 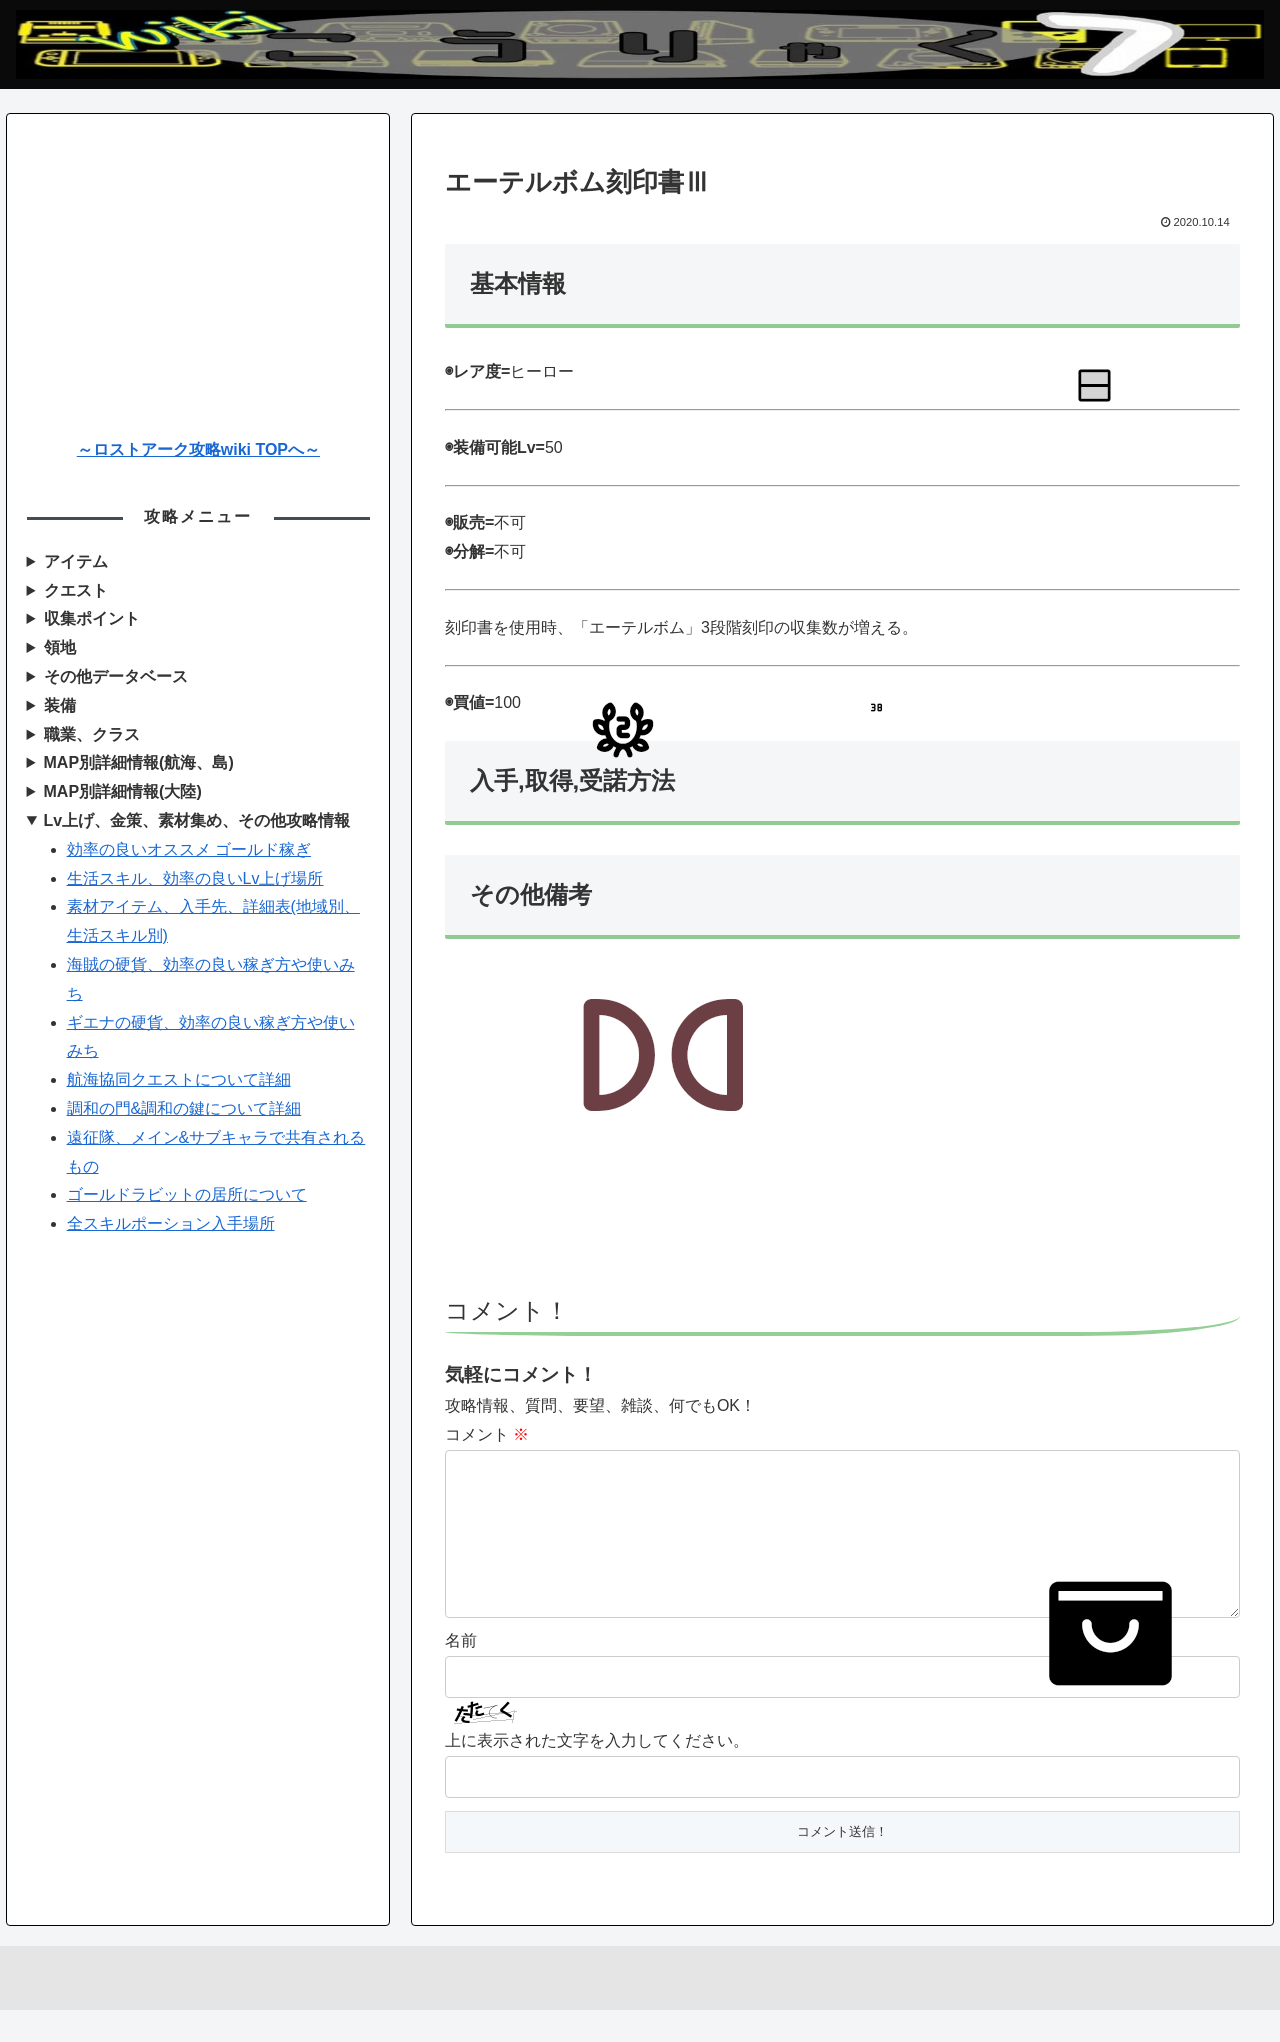 What do you see at coordinates (876, 707) in the screenshot?
I see `indicates item number 38 in a list or sequence` at bounding box center [876, 707].